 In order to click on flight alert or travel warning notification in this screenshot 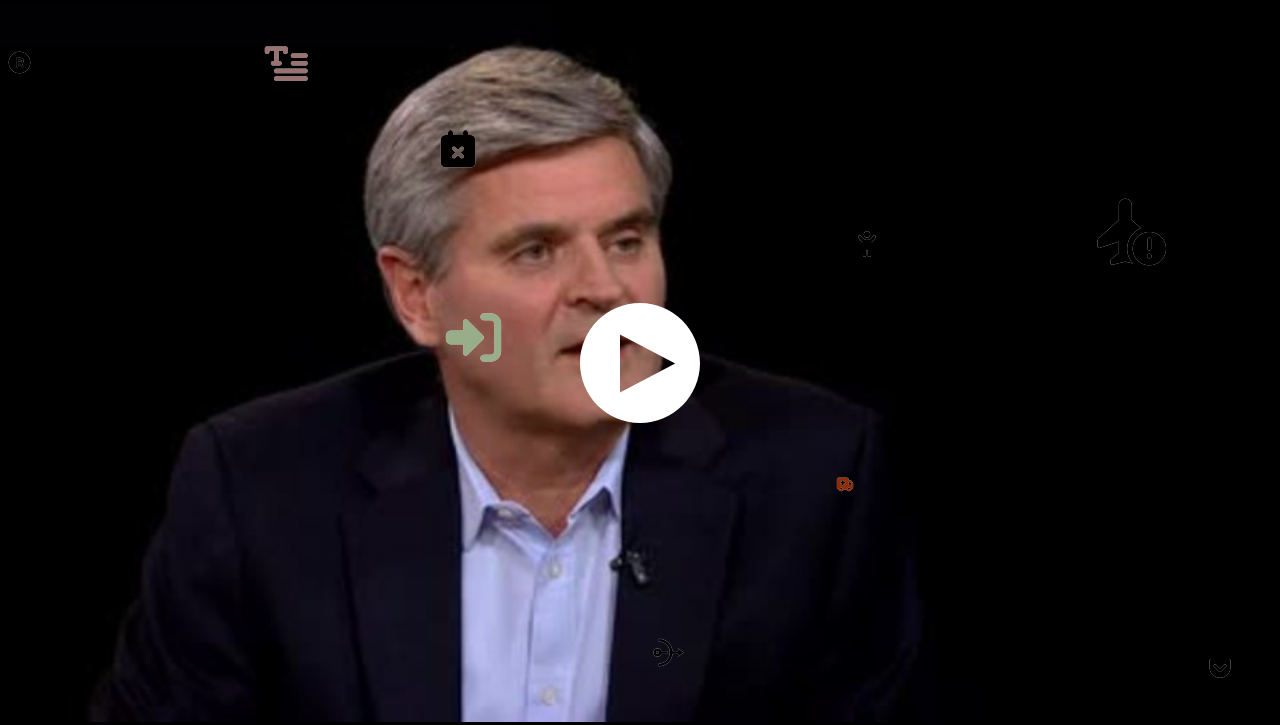, I will do `click(1129, 232)`.